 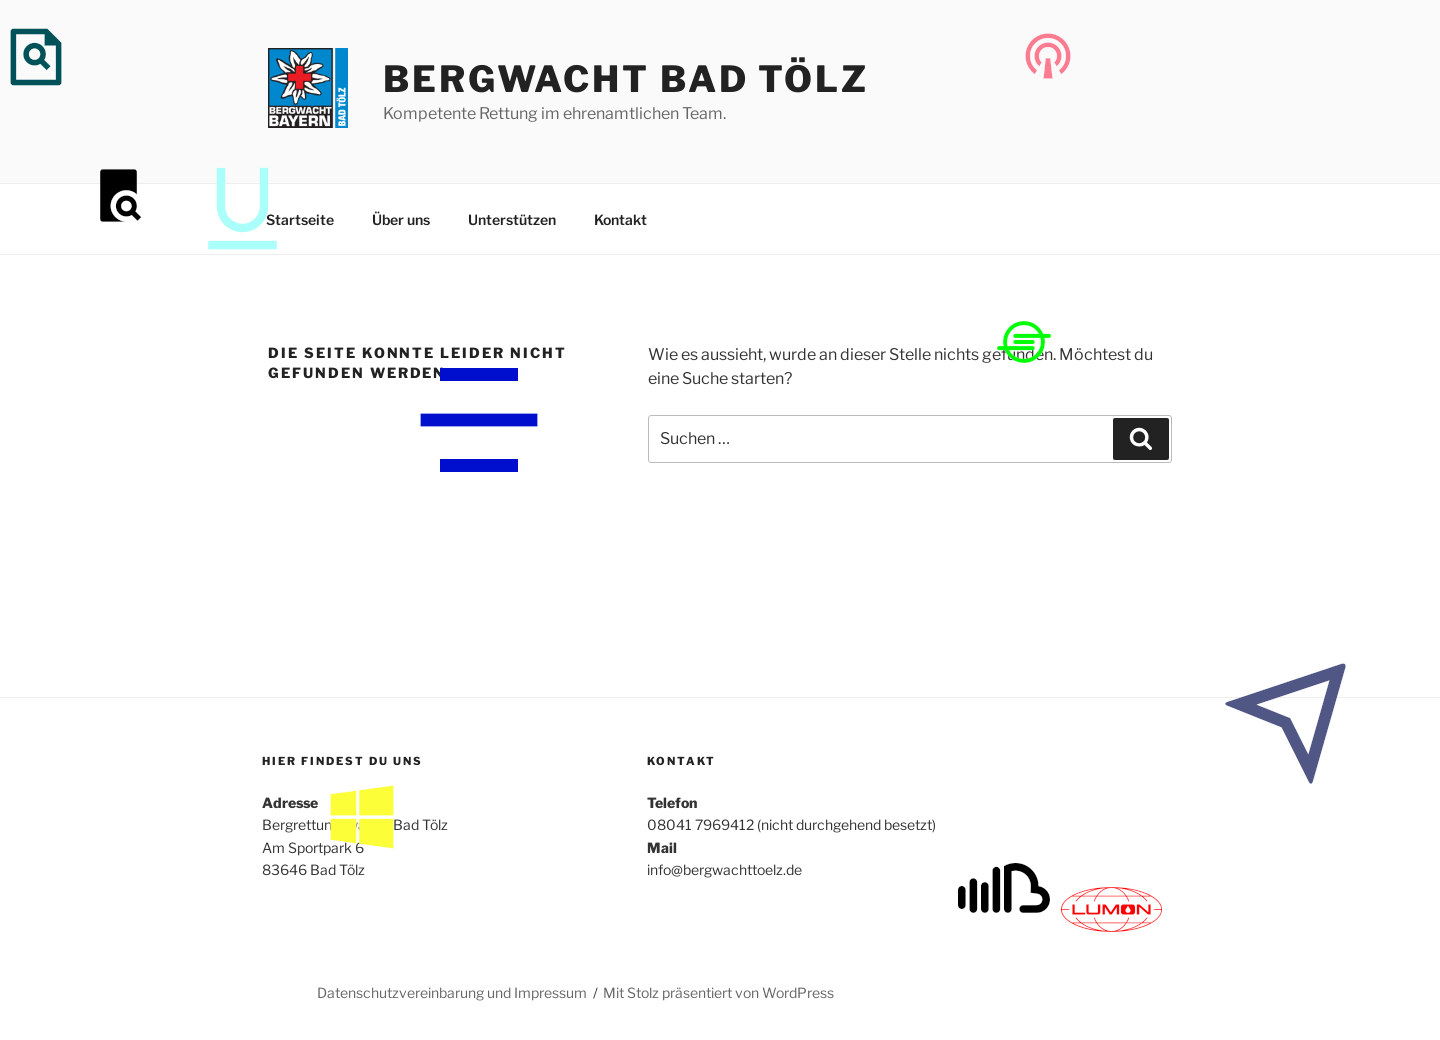 What do you see at coordinates (362, 817) in the screenshot?
I see `open Windows application or settings` at bounding box center [362, 817].